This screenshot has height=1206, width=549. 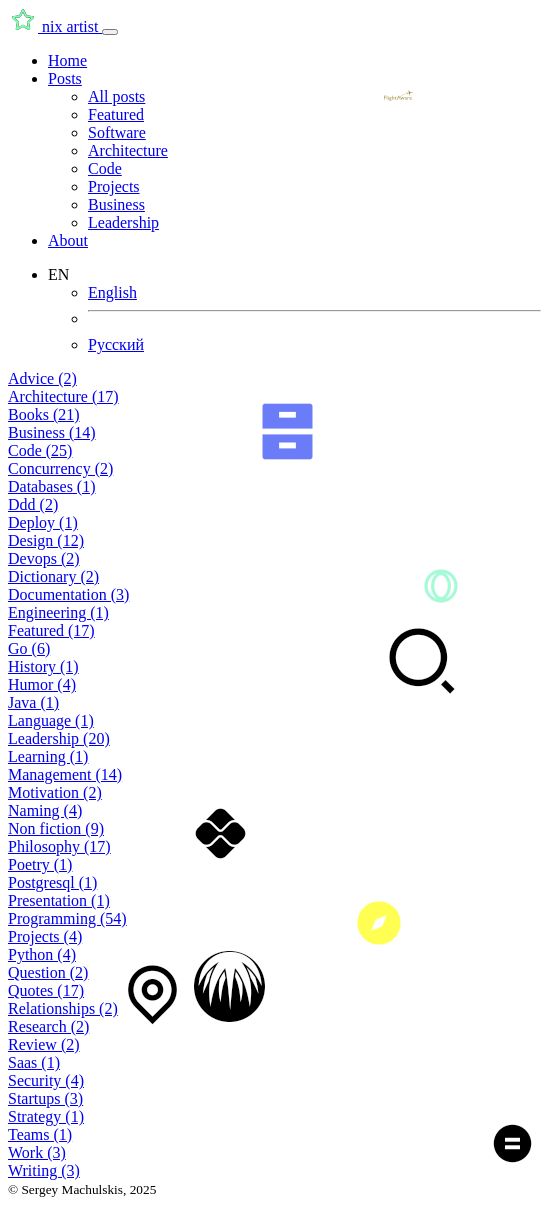 What do you see at coordinates (229, 986) in the screenshot?
I see `open BitComet torrent client` at bounding box center [229, 986].